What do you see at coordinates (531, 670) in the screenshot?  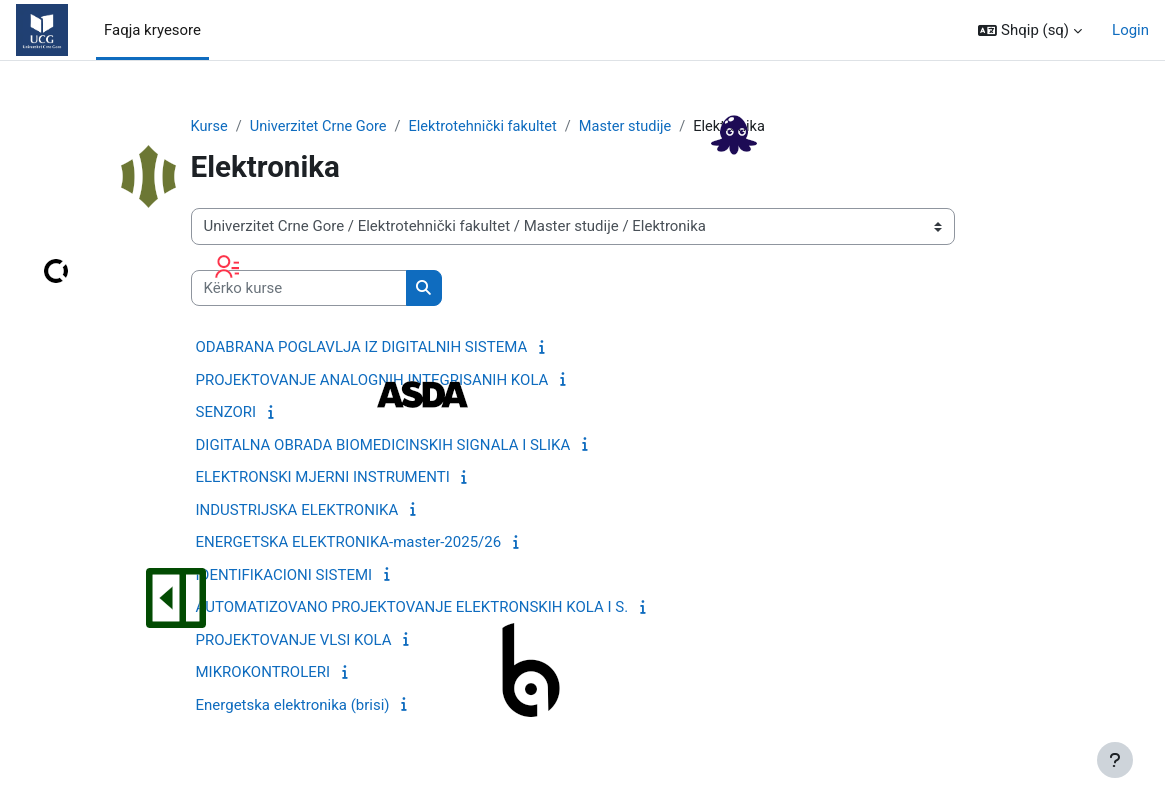 I see `botble cms logo` at bounding box center [531, 670].